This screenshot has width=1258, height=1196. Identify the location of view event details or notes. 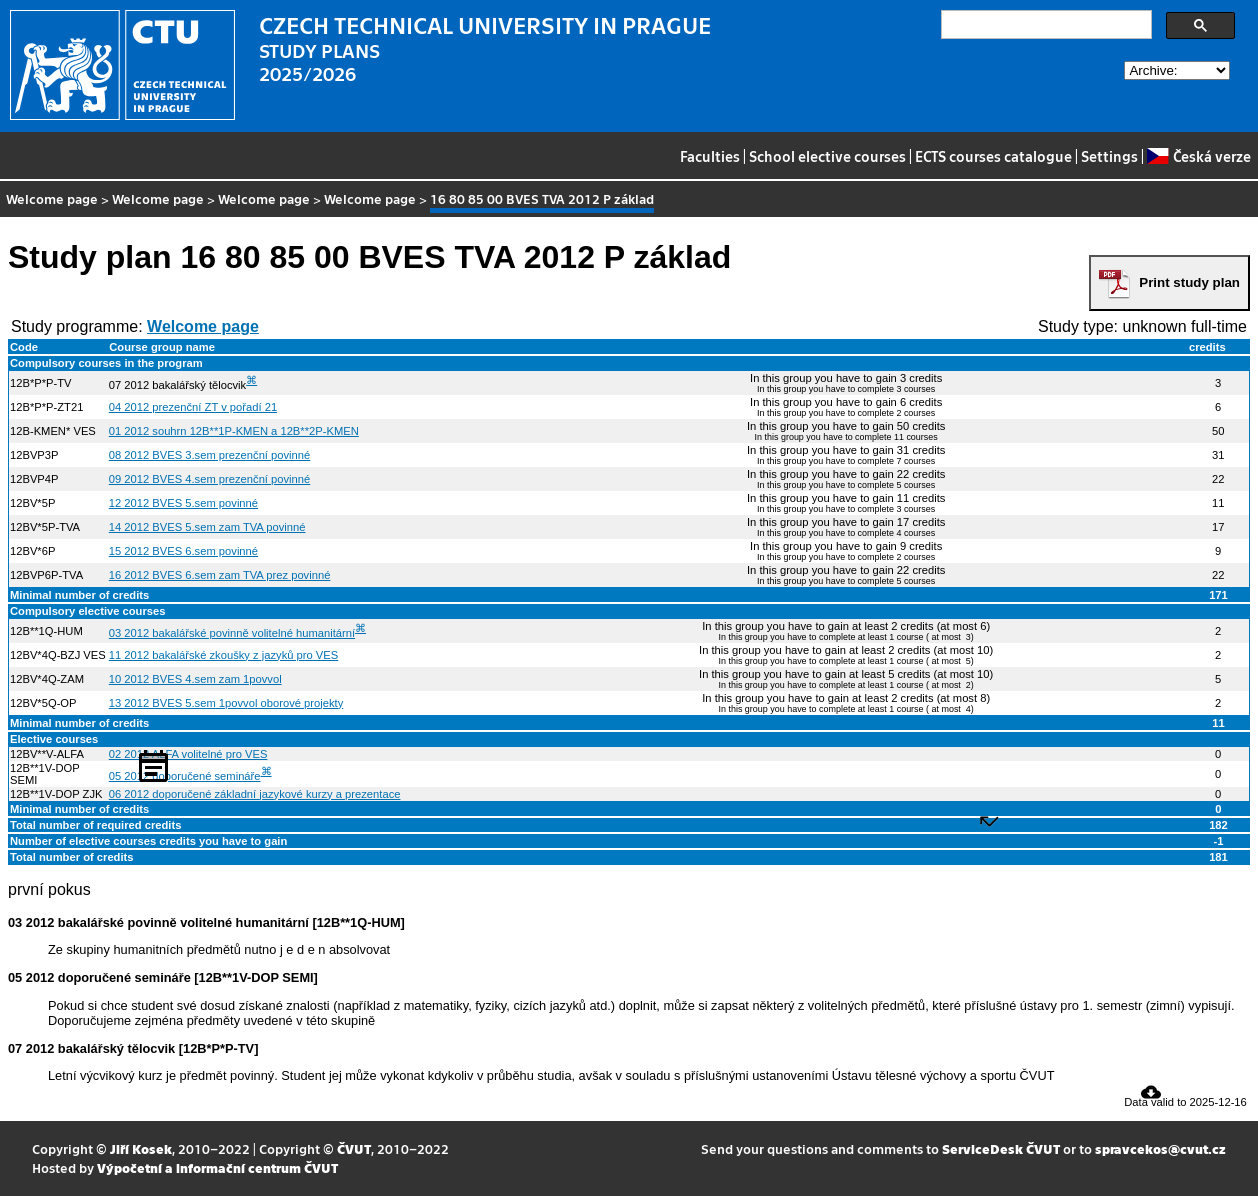
(153, 767).